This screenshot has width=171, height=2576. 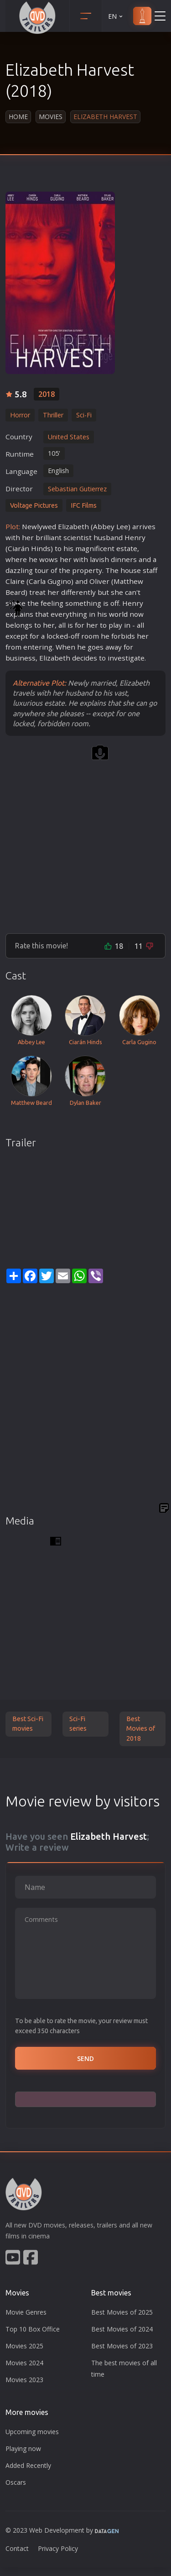 I want to click on switch to reader mode for distraction-free reading, so click(x=56, y=1541).